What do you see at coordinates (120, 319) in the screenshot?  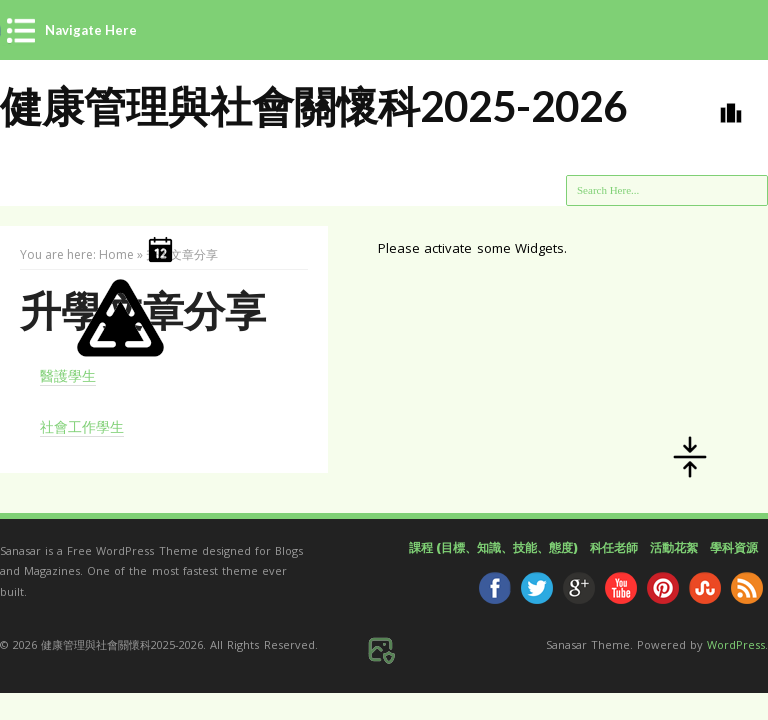 I see `indicates a recycling or reuse process` at bounding box center [120, 319].